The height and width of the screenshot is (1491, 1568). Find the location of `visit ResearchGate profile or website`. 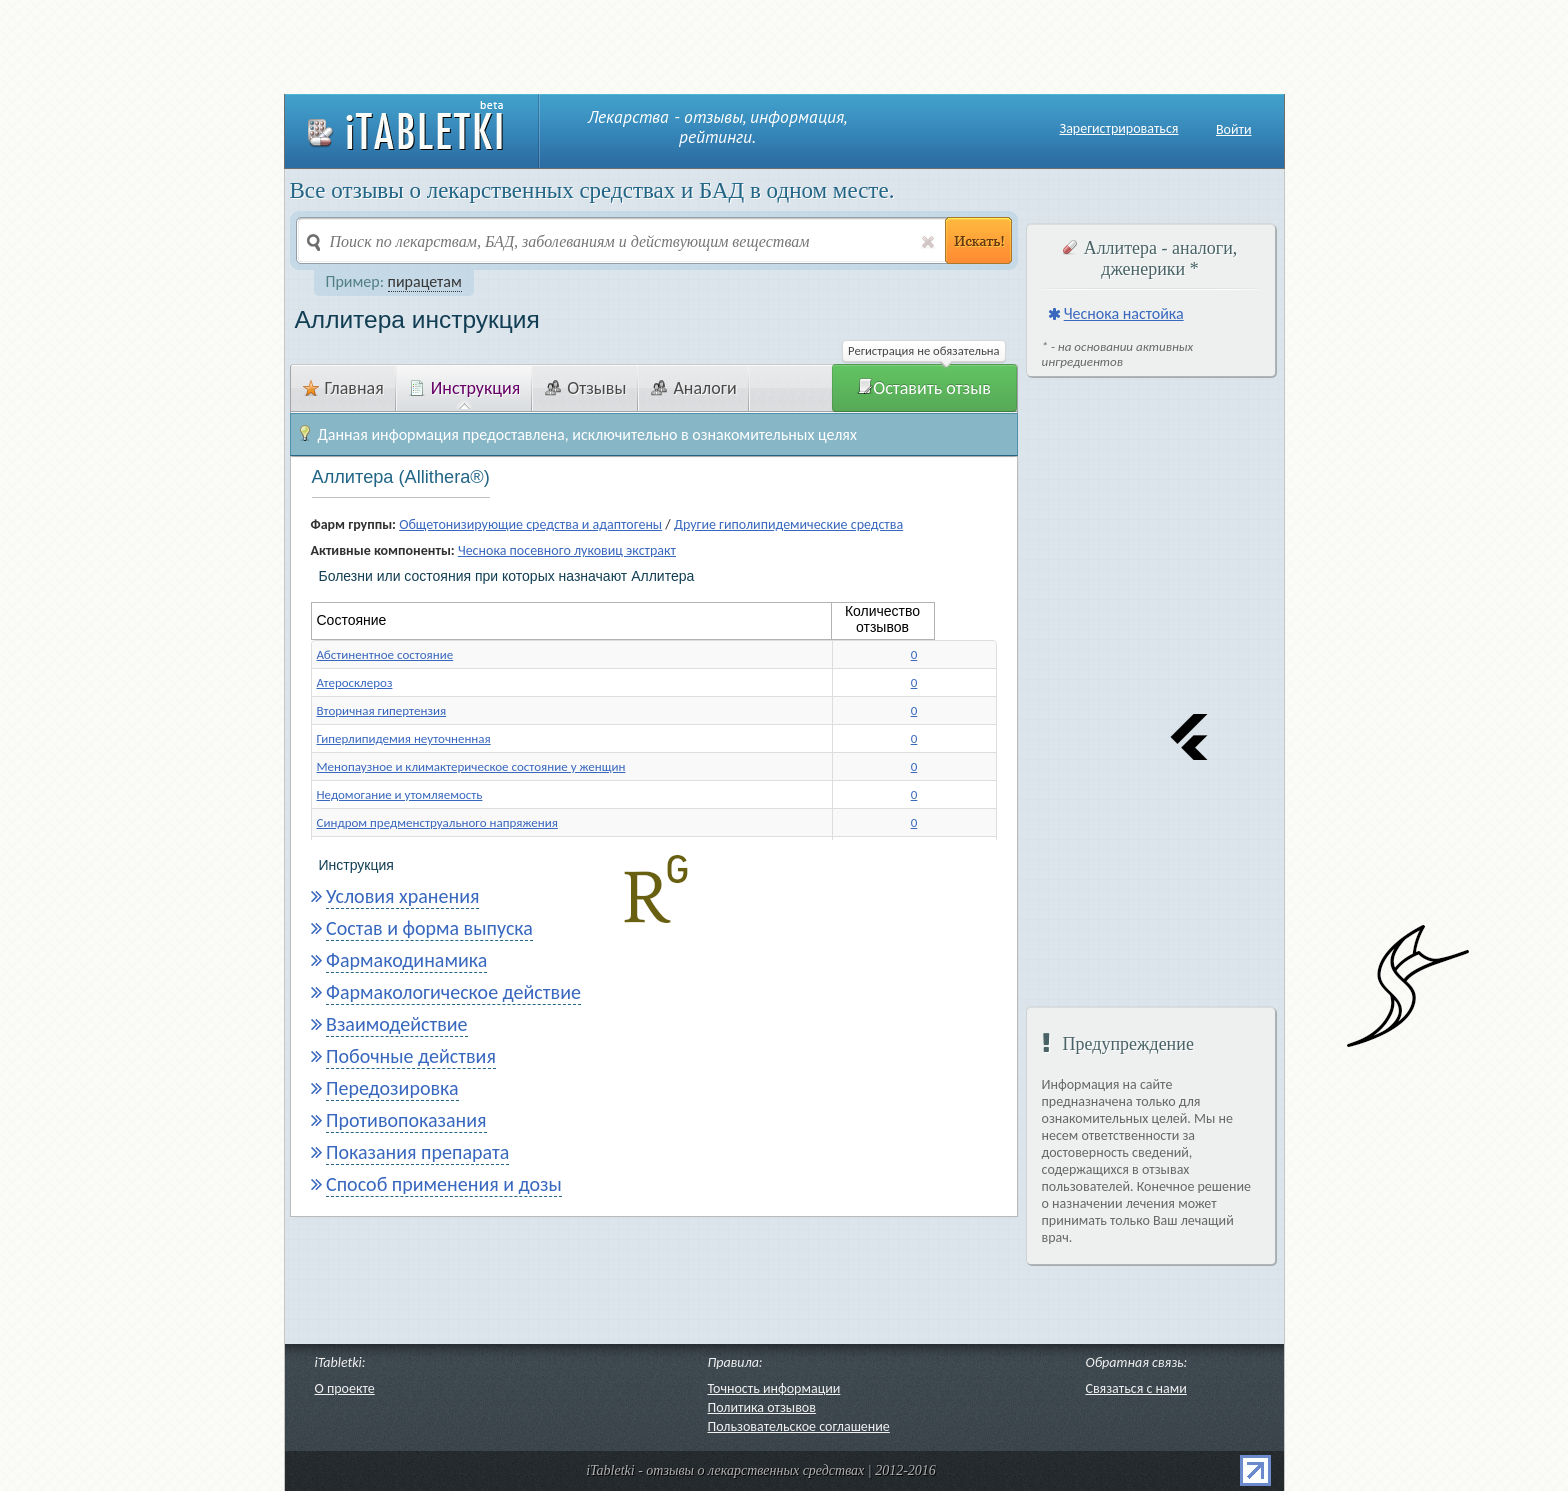

visit ResearchGate profile or website is located at coordinates (656, 889).